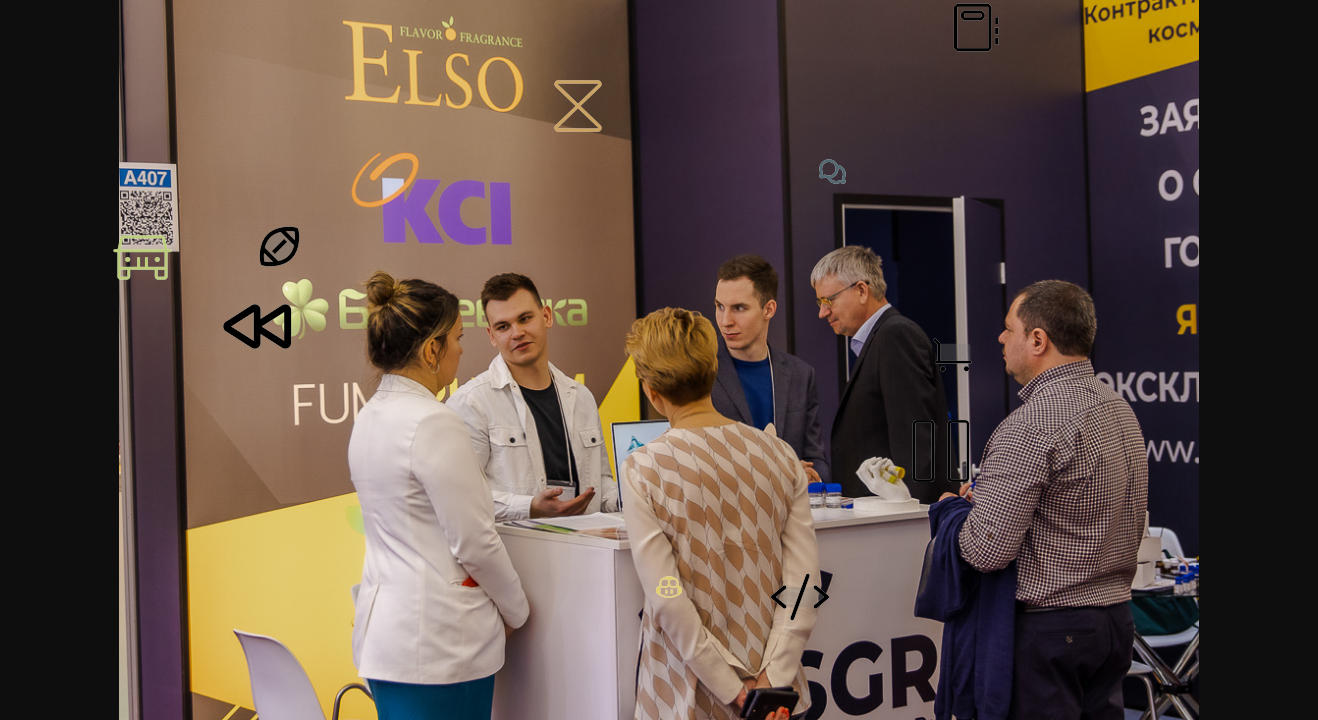  What do you see at coordinates (142, 258) in the screenshot?
I see `select jeep or off-road vehicle type` at bounding box center [142, 258].